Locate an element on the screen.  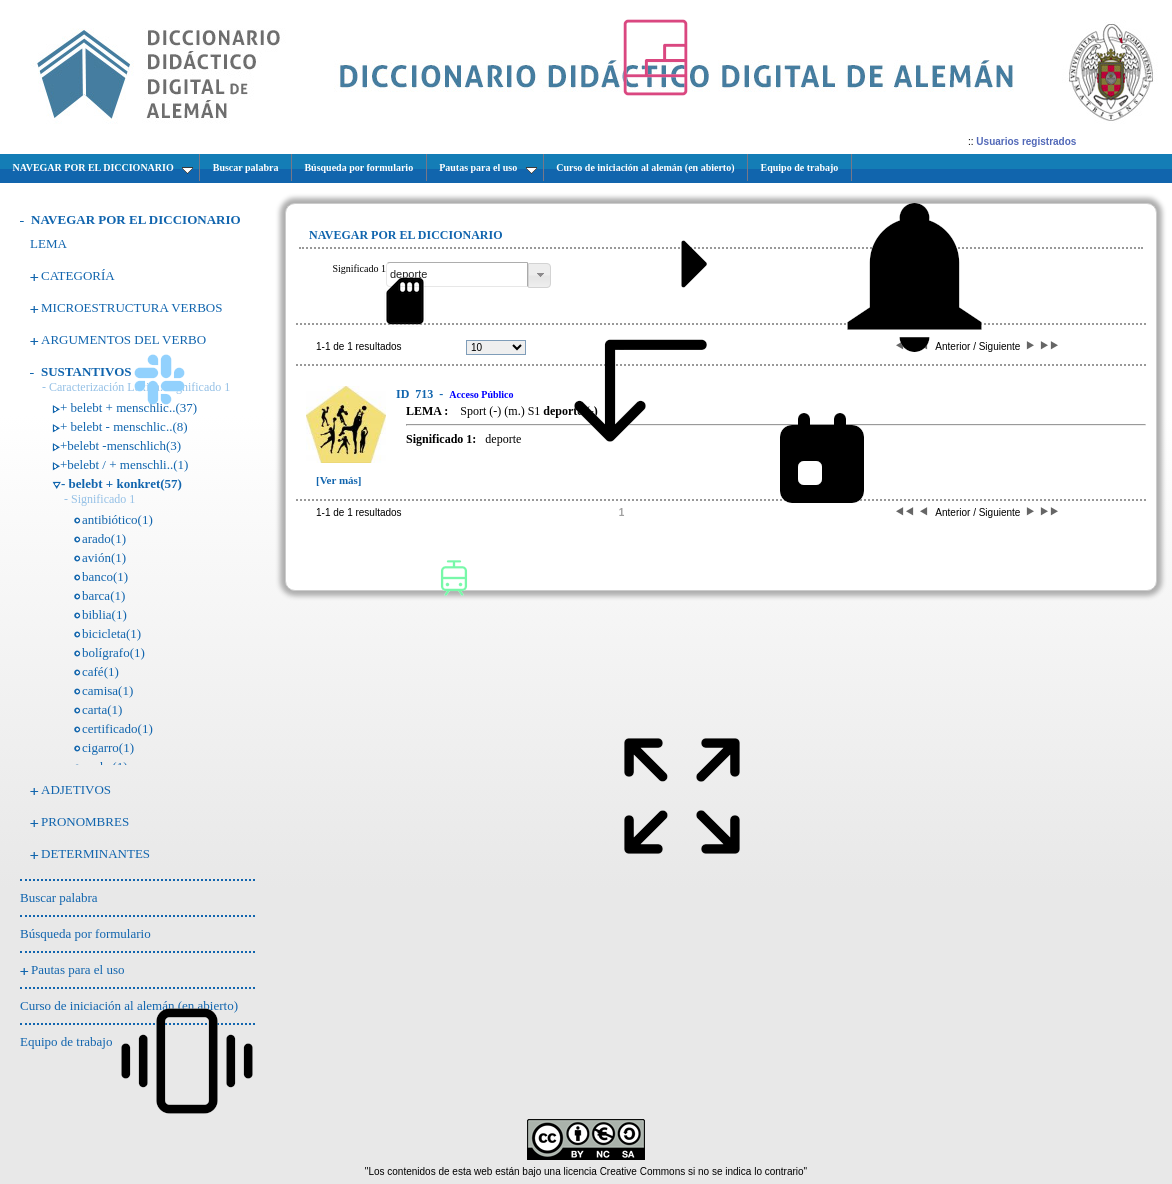
enable vibrate mode on your device is located at coordinates (187, 1061).